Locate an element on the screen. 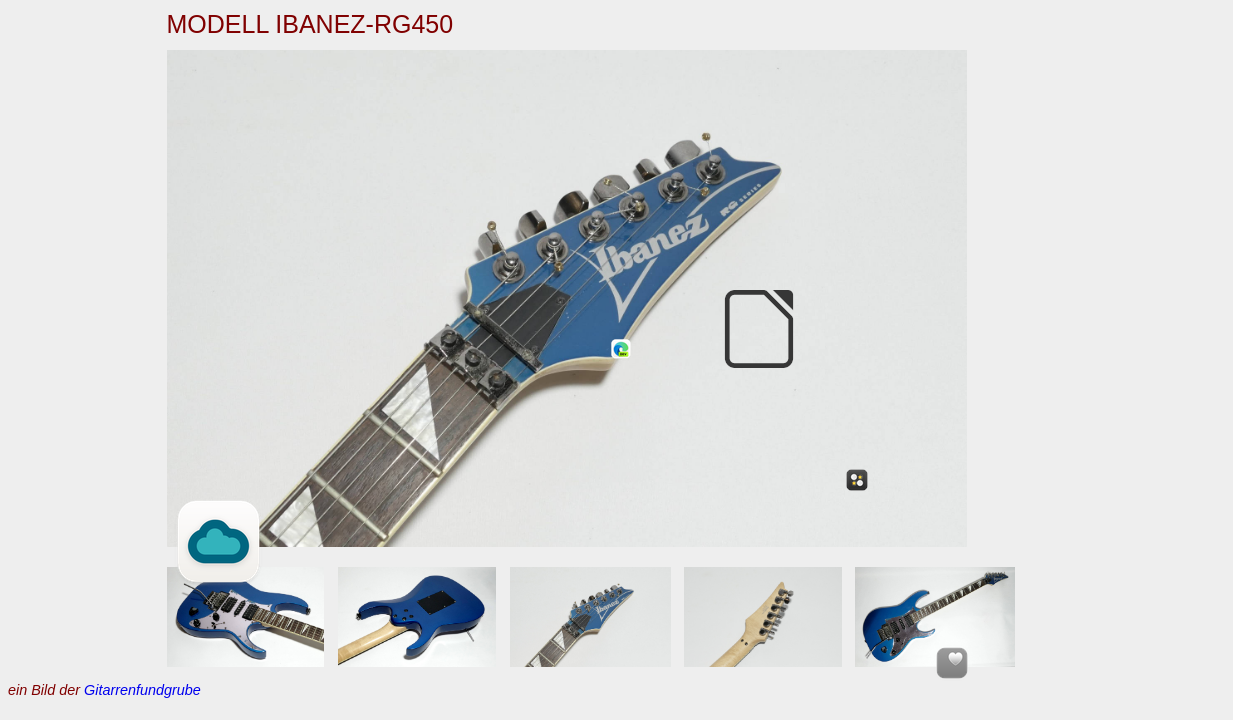  open LibreOffice suite is located at coordinates (759, 329).